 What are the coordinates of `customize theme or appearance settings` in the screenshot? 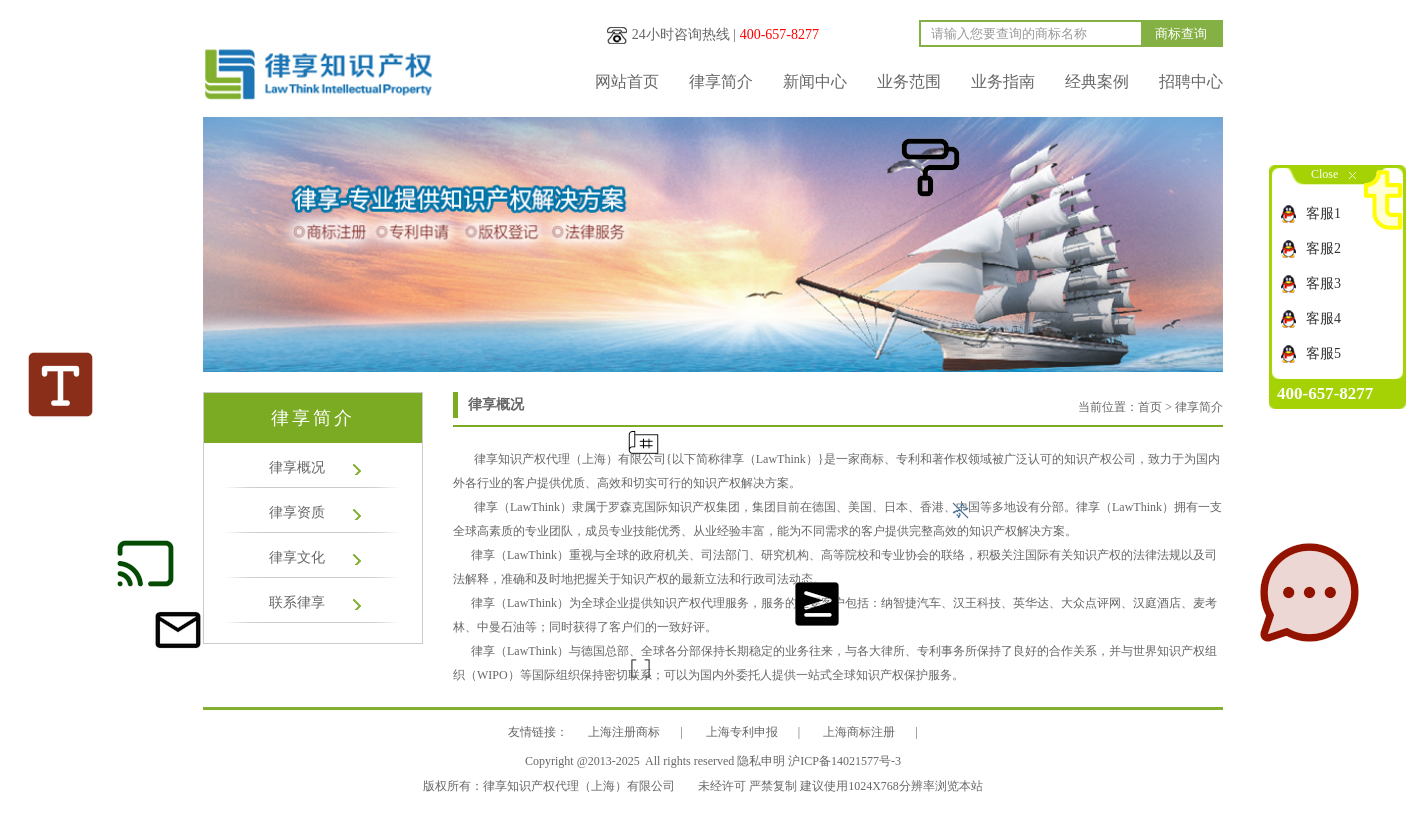 It's located at (930, 167).